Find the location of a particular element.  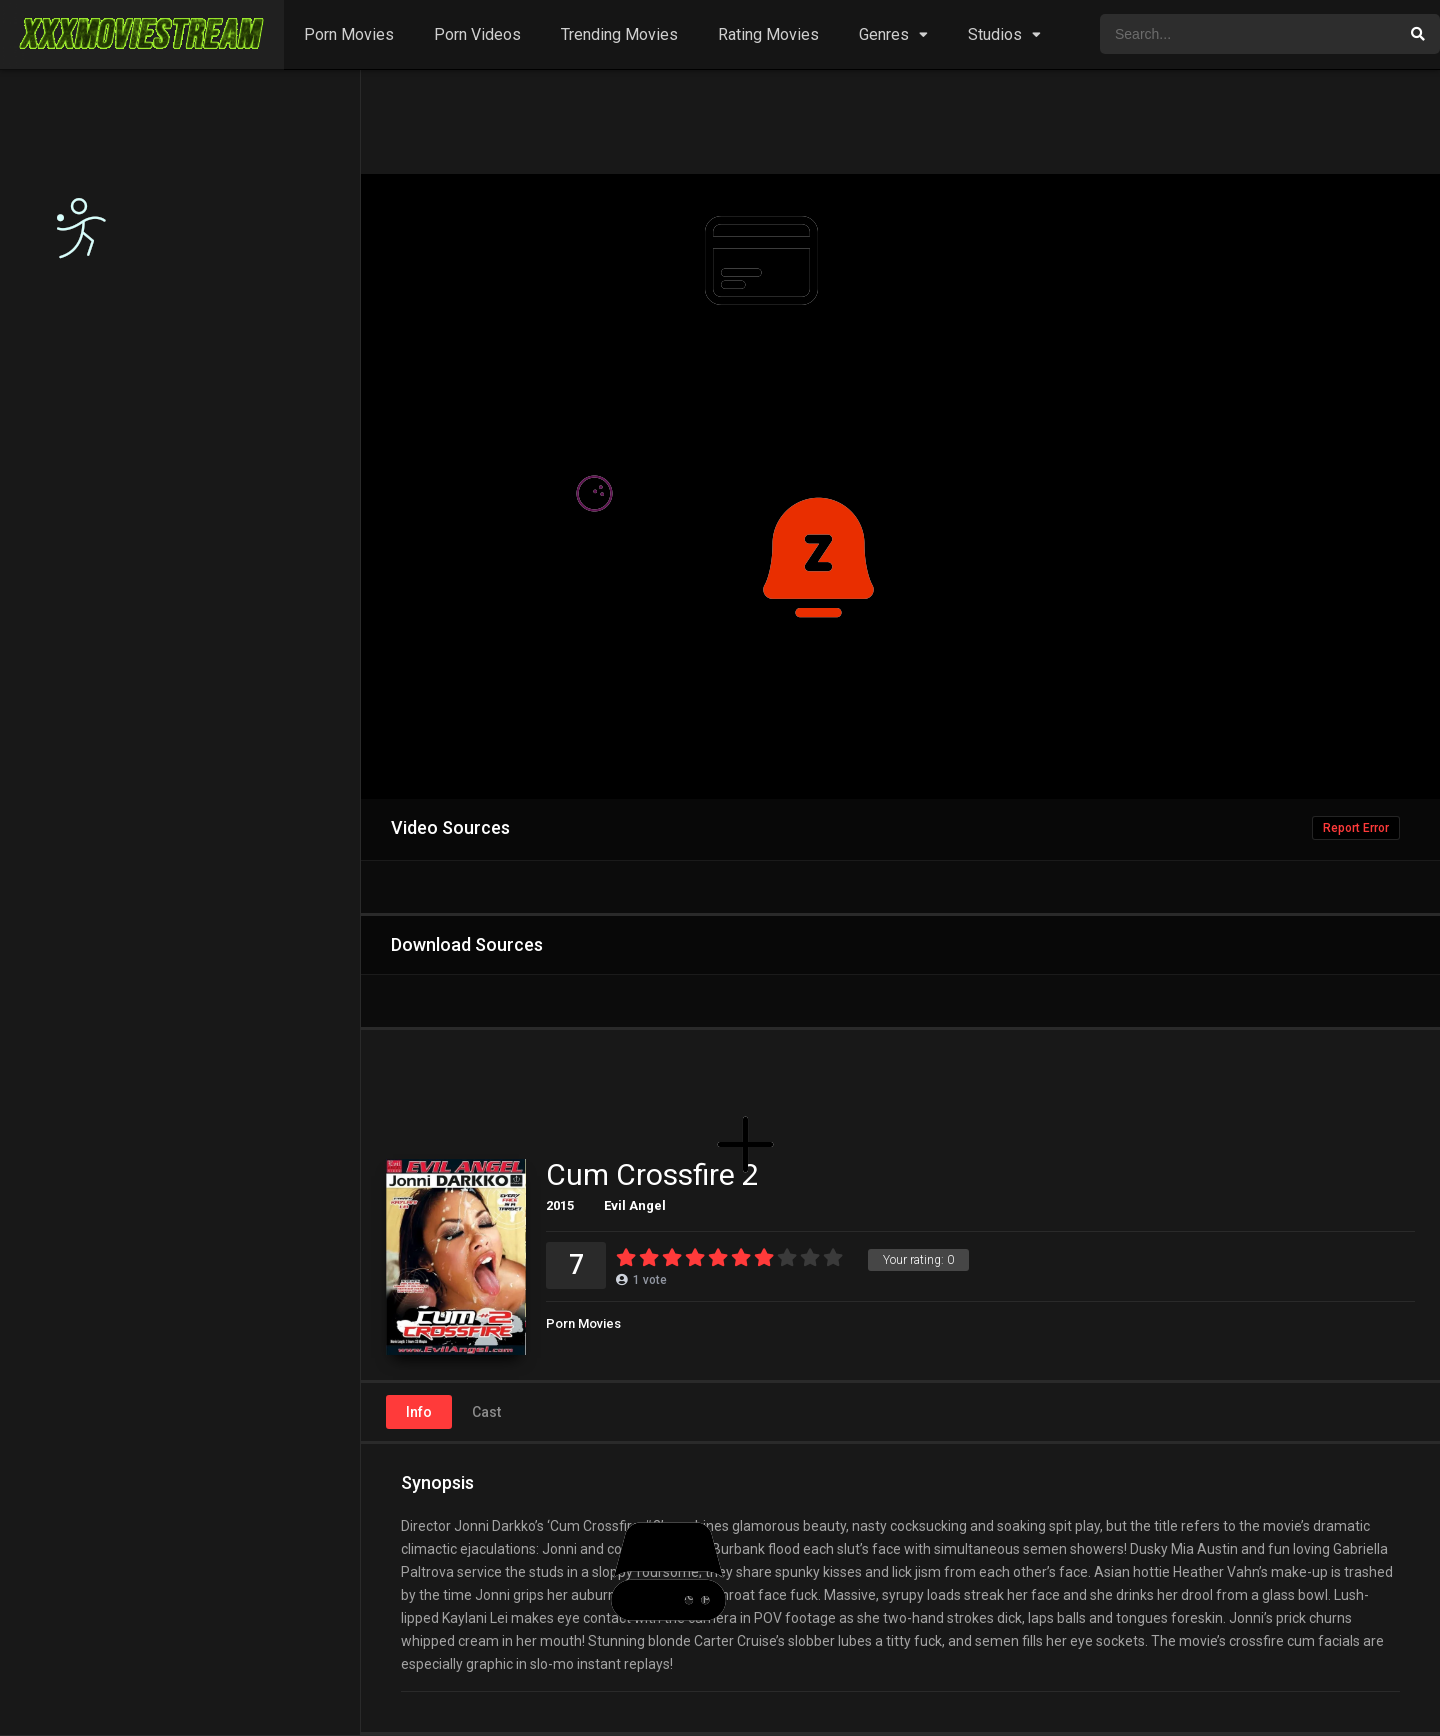

access bowling or sports games is located at coordinates (594, 493).